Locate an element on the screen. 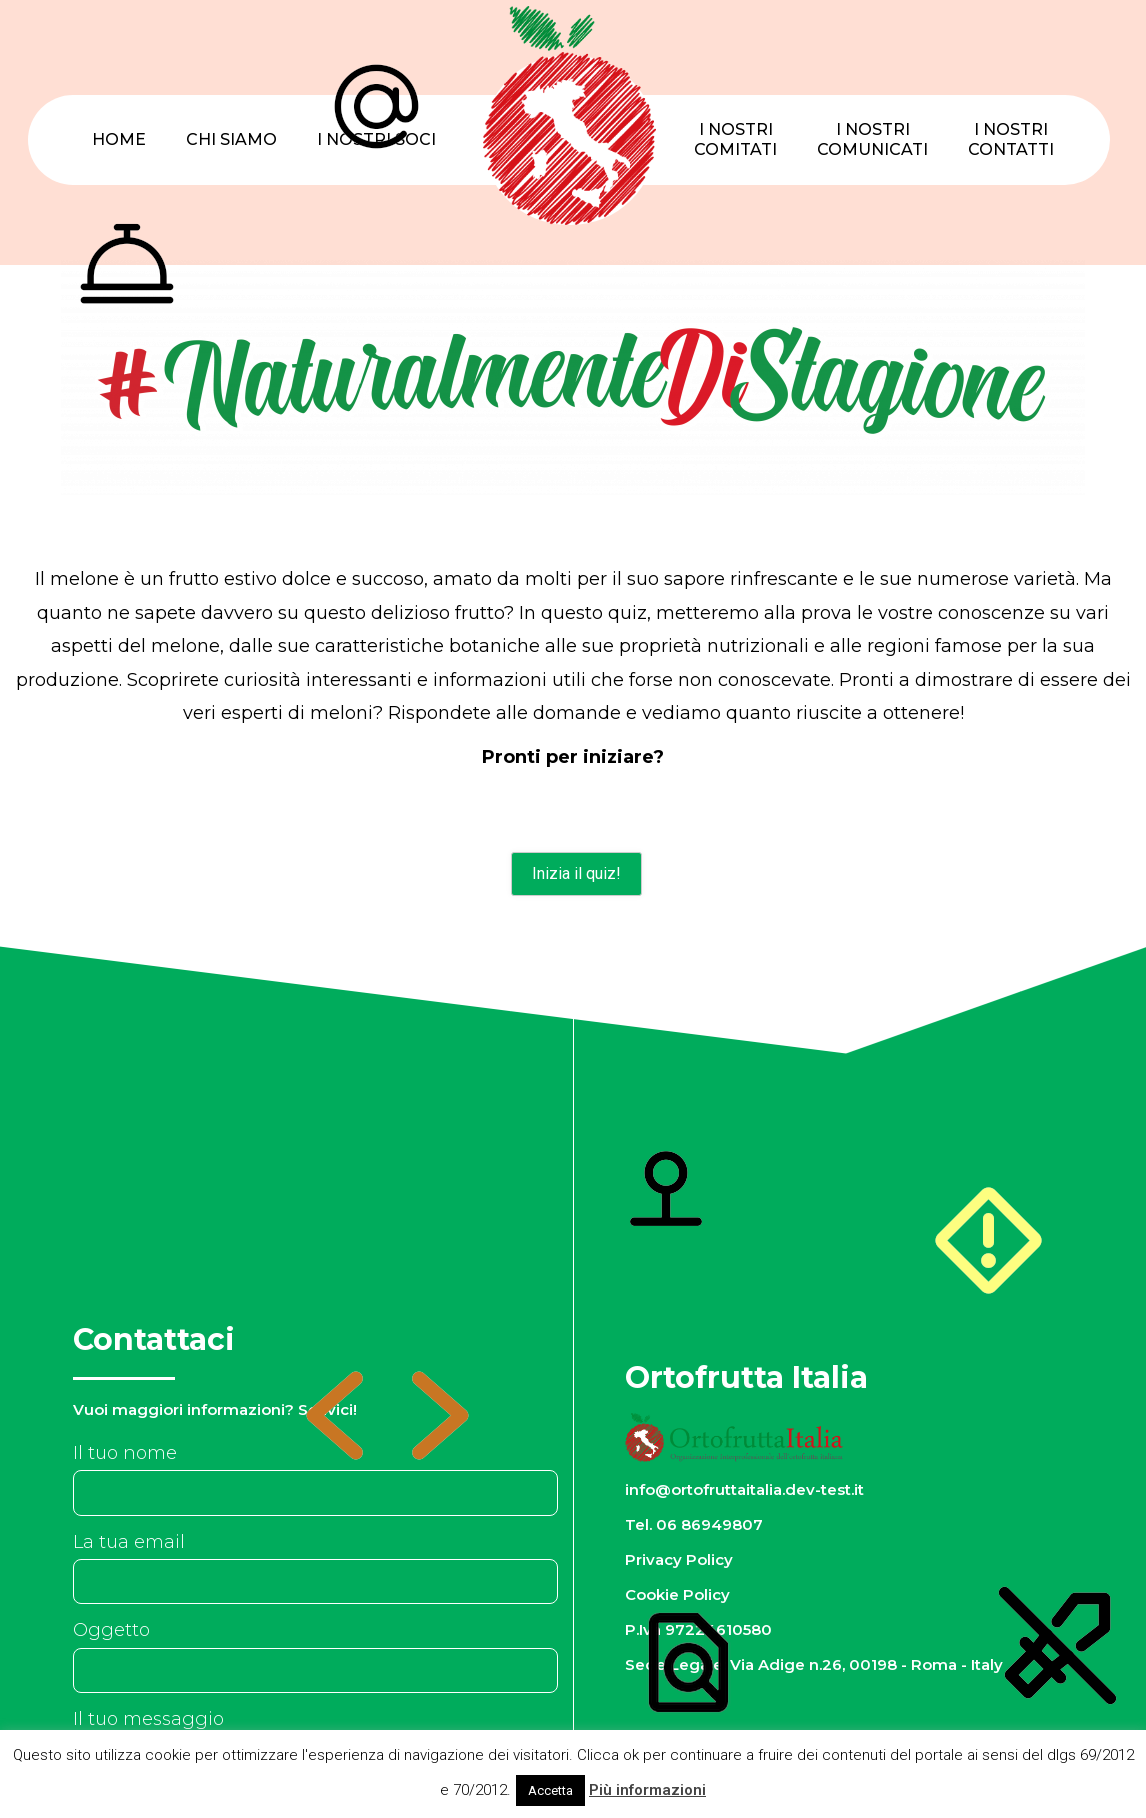  view or edit source code is located at coordinates (387, 1415).